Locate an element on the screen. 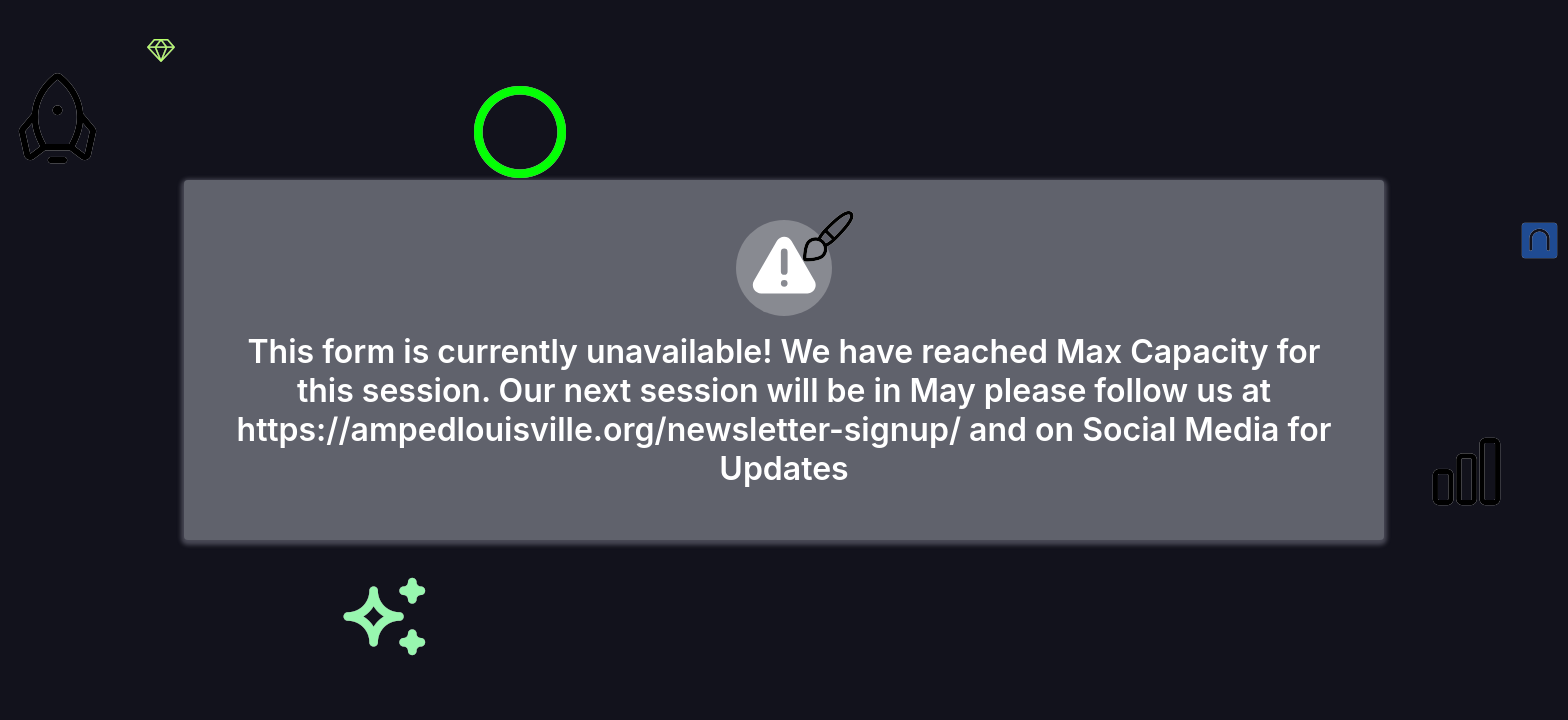 This screenshot has height=720, width=1568. view analytics and statistics is located at coordinates (1466, 471).